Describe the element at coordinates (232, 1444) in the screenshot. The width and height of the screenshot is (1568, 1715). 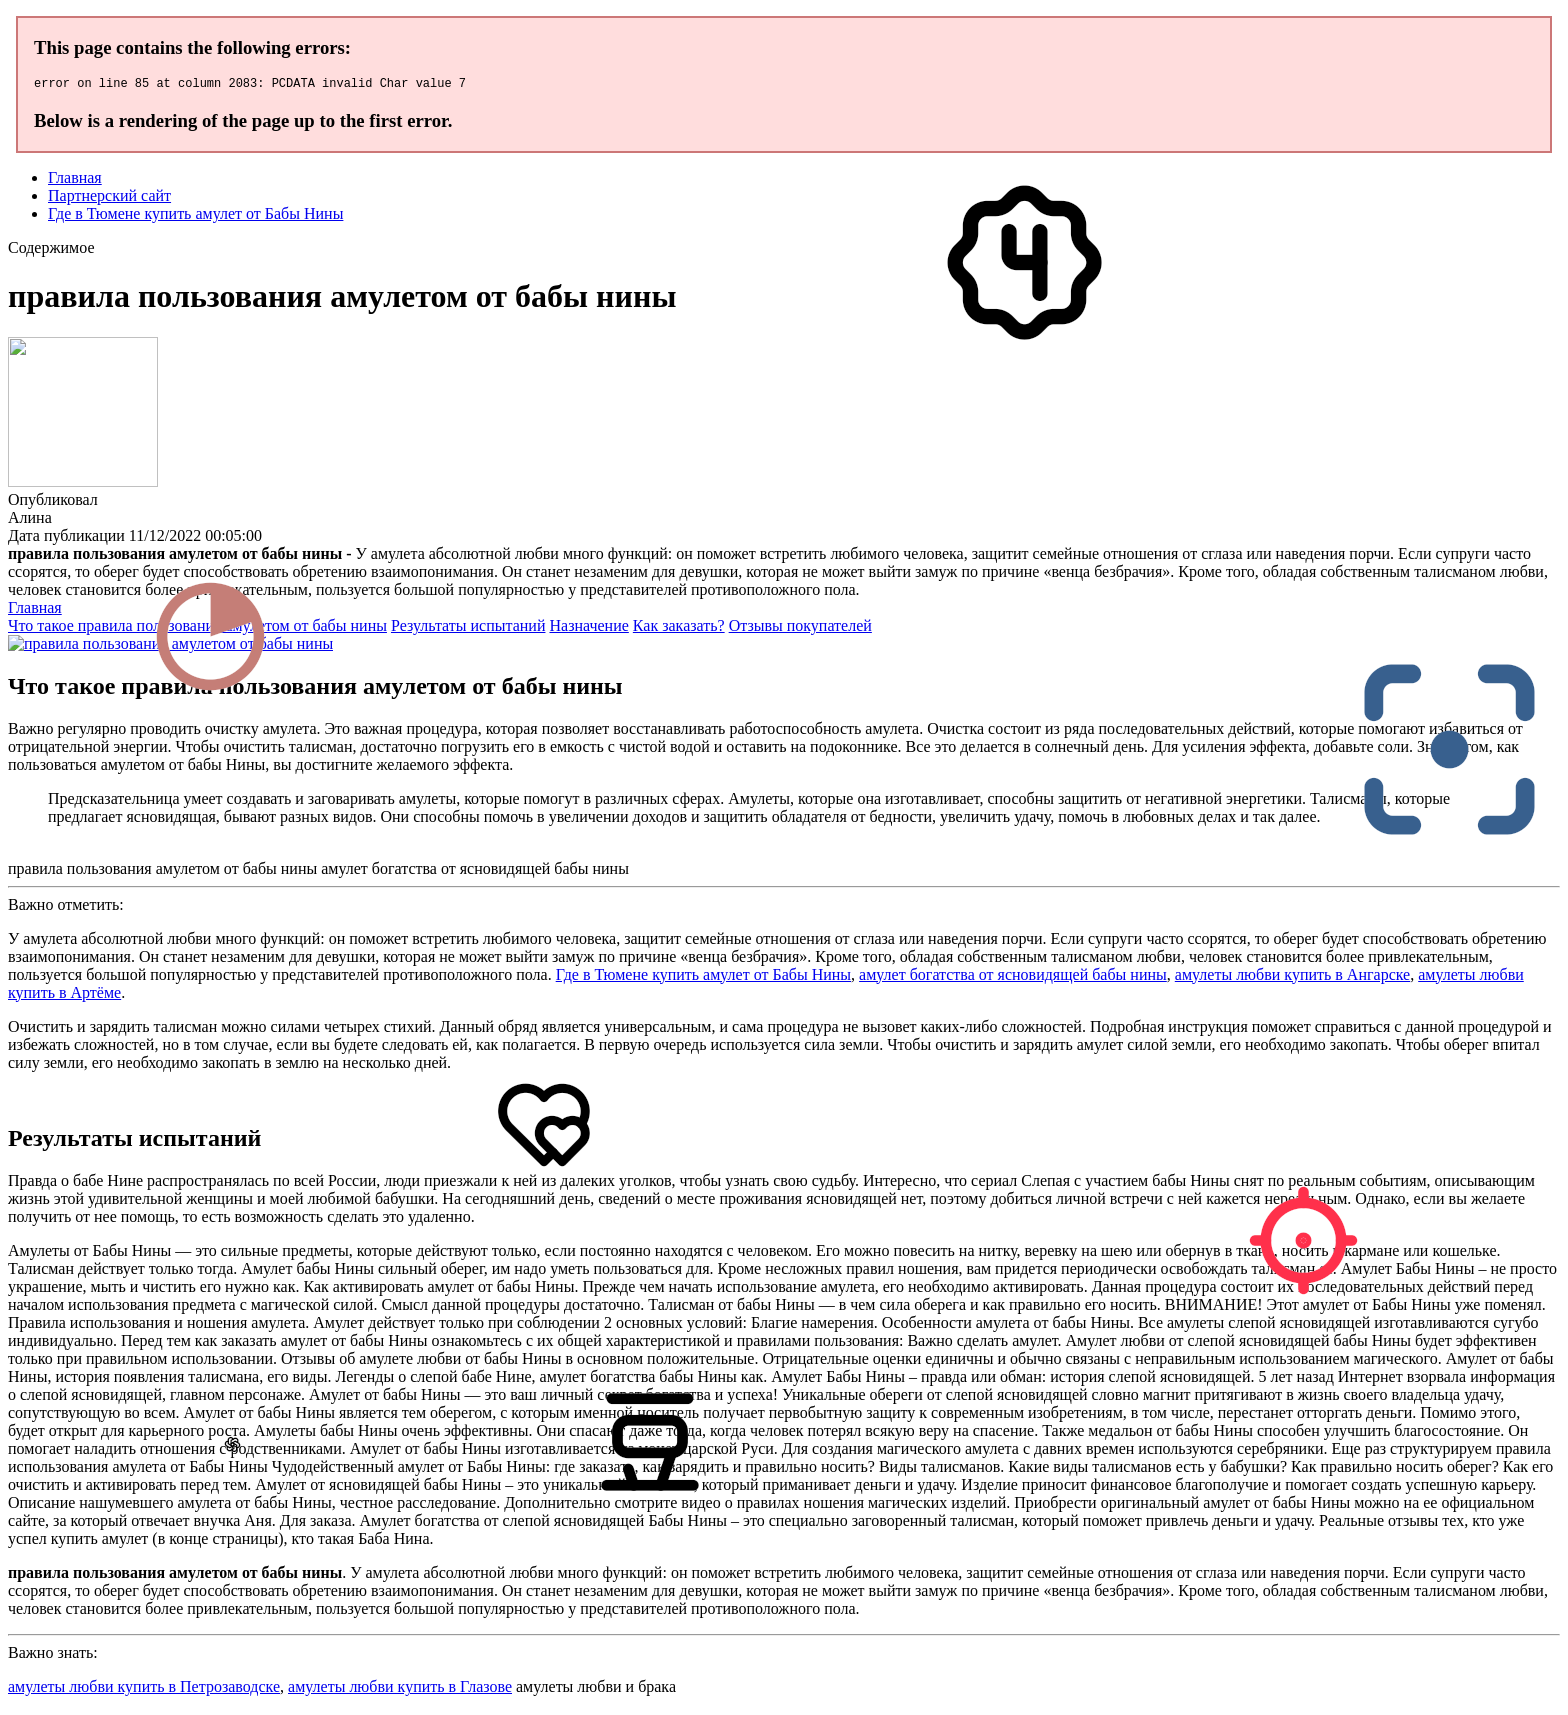
I see `access OpenAI services or chatbot` at that location.